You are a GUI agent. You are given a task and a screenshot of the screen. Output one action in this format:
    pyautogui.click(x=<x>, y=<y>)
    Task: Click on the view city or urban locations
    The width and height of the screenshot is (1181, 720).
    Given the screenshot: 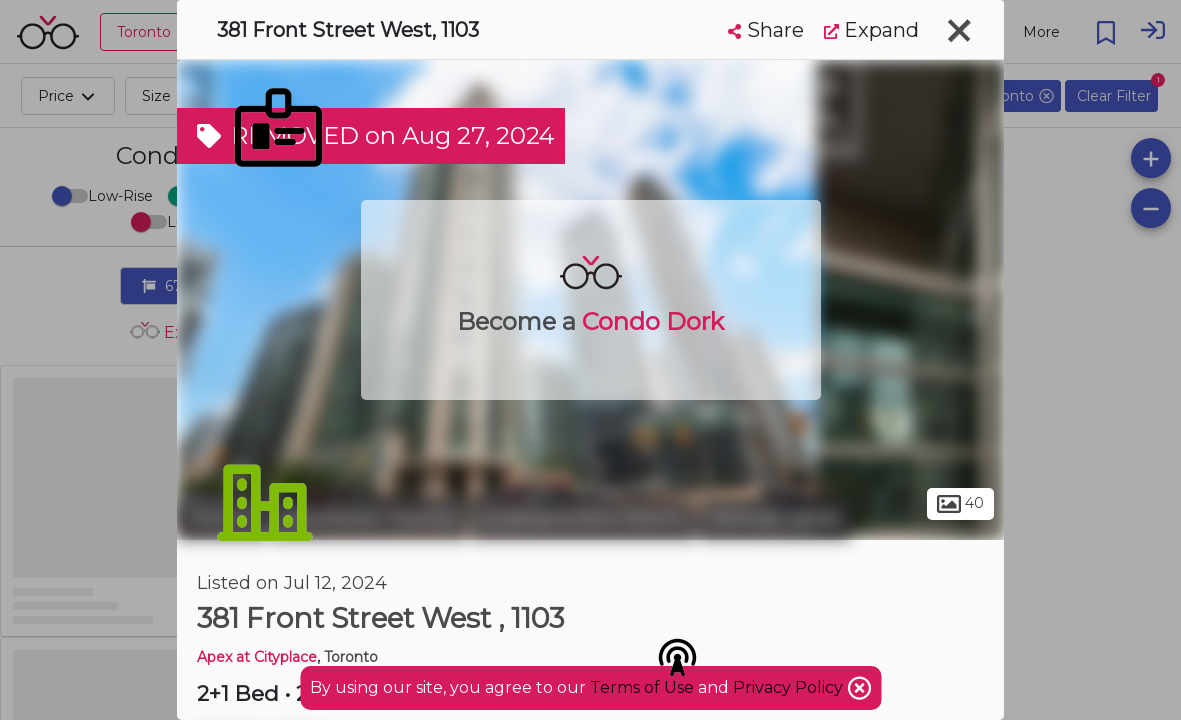 What is the action you would take?
    pyautogui.click(x=265, y=503)
    